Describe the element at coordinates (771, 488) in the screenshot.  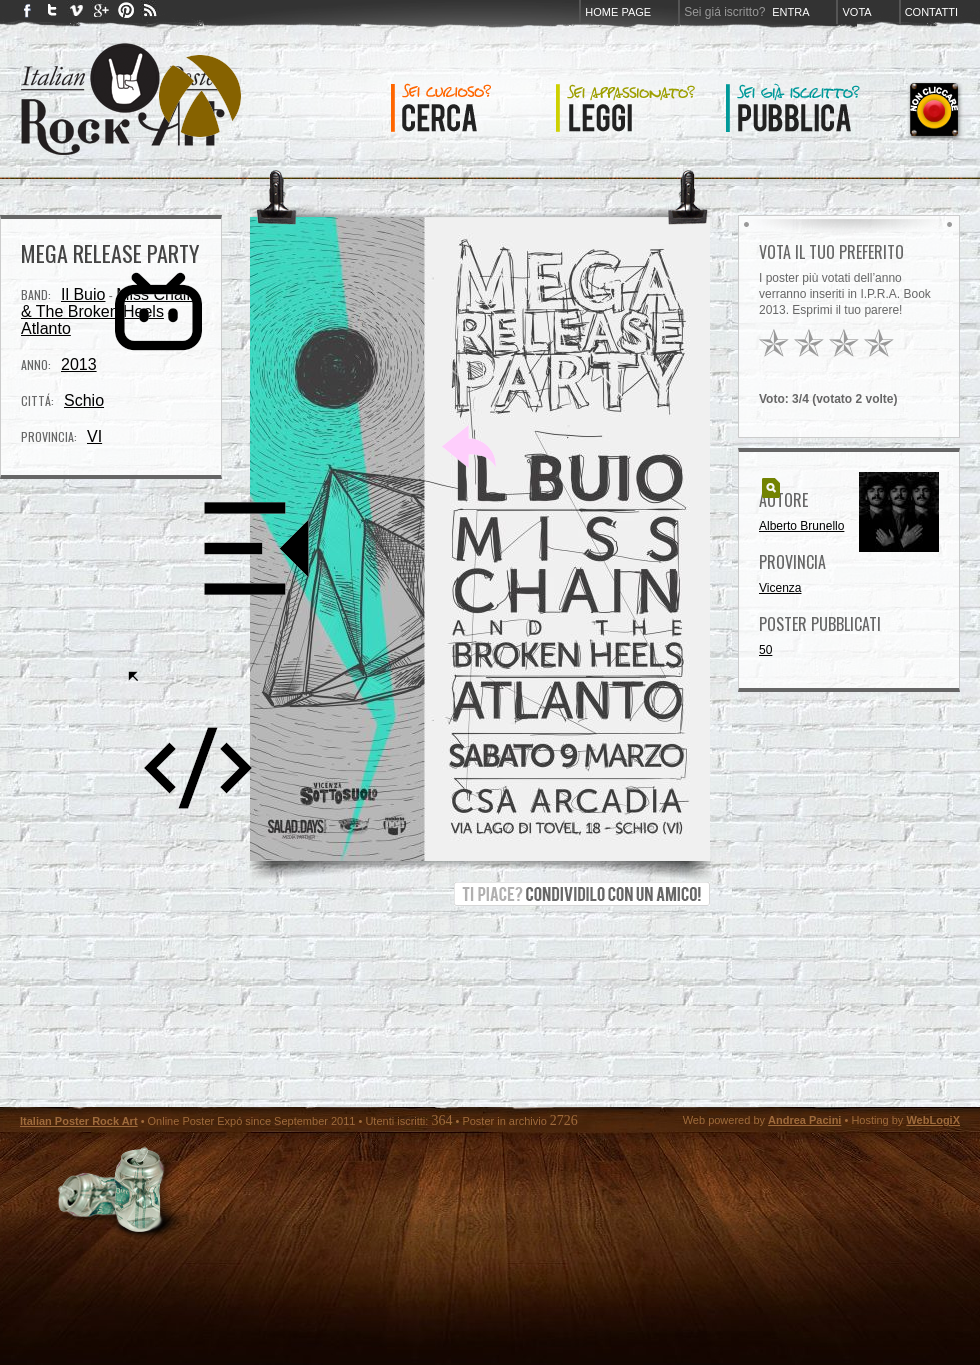
I see `search within a document or file` at that location.